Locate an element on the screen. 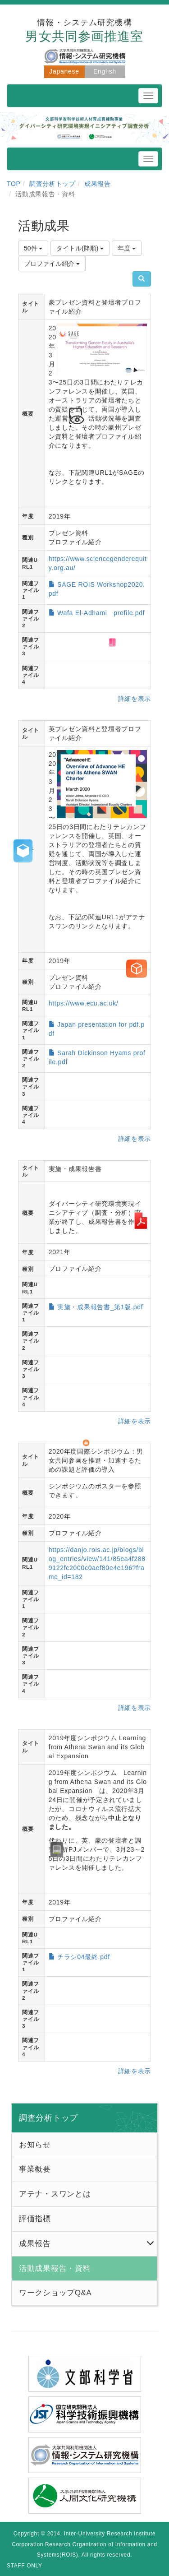 The width and height of the screenshot is (169, 2576). open document viewer is located at coordinates (75, 415).